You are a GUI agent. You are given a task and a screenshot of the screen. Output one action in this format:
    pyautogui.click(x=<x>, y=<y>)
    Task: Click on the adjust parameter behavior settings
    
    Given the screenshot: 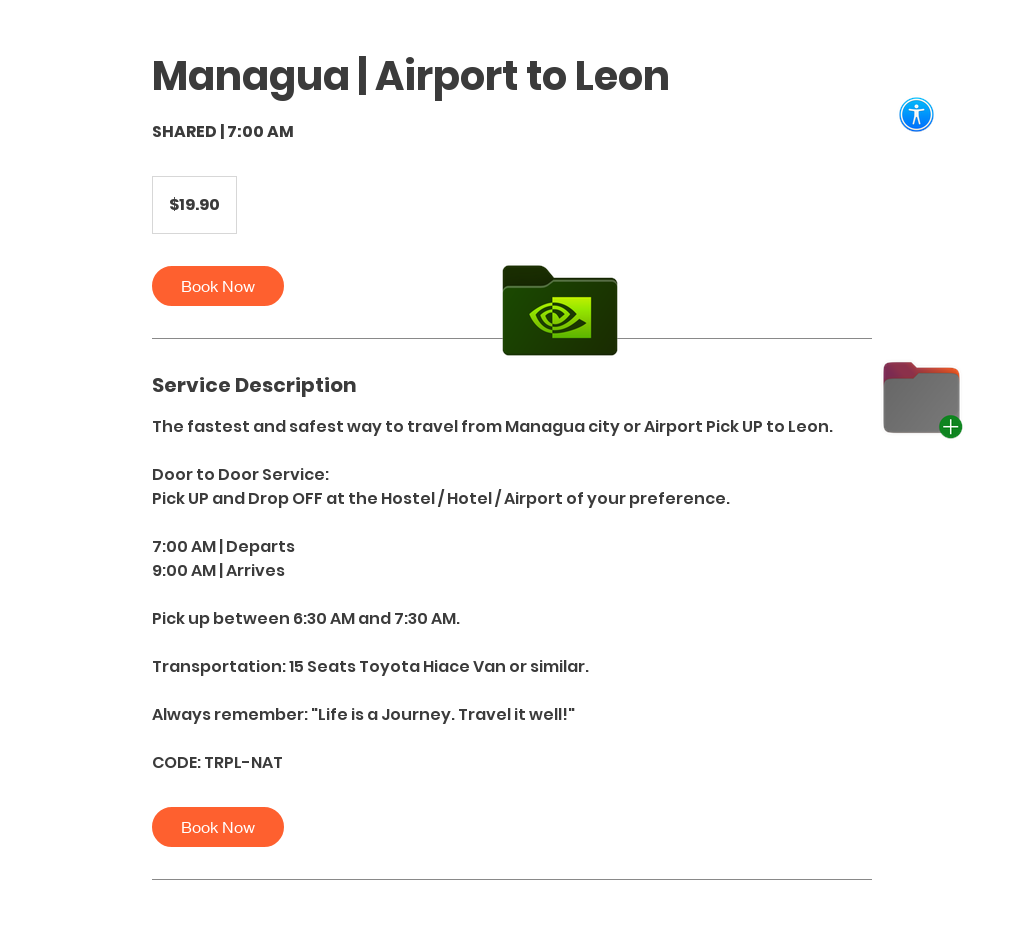 What is the action you would take?
    pyautogui.click(x=633, y=539)
    